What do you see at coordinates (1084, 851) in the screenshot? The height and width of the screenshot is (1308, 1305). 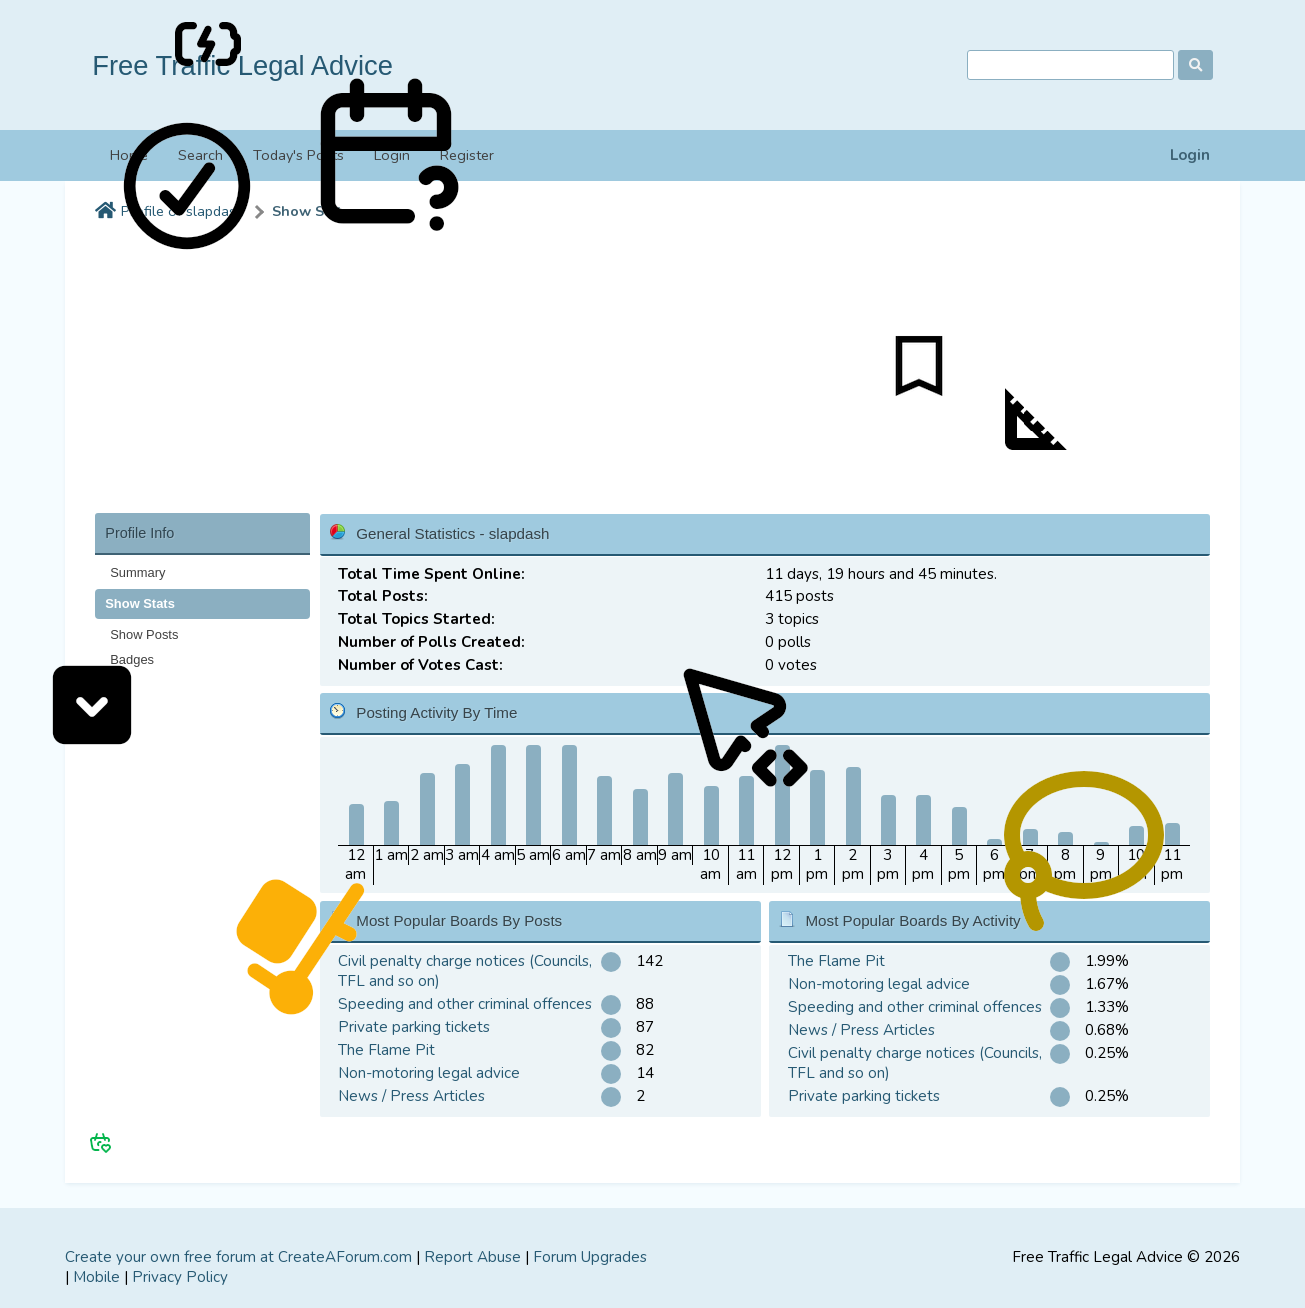 I see `select an irregular or freeform area` at bounding box center [1084, 851].